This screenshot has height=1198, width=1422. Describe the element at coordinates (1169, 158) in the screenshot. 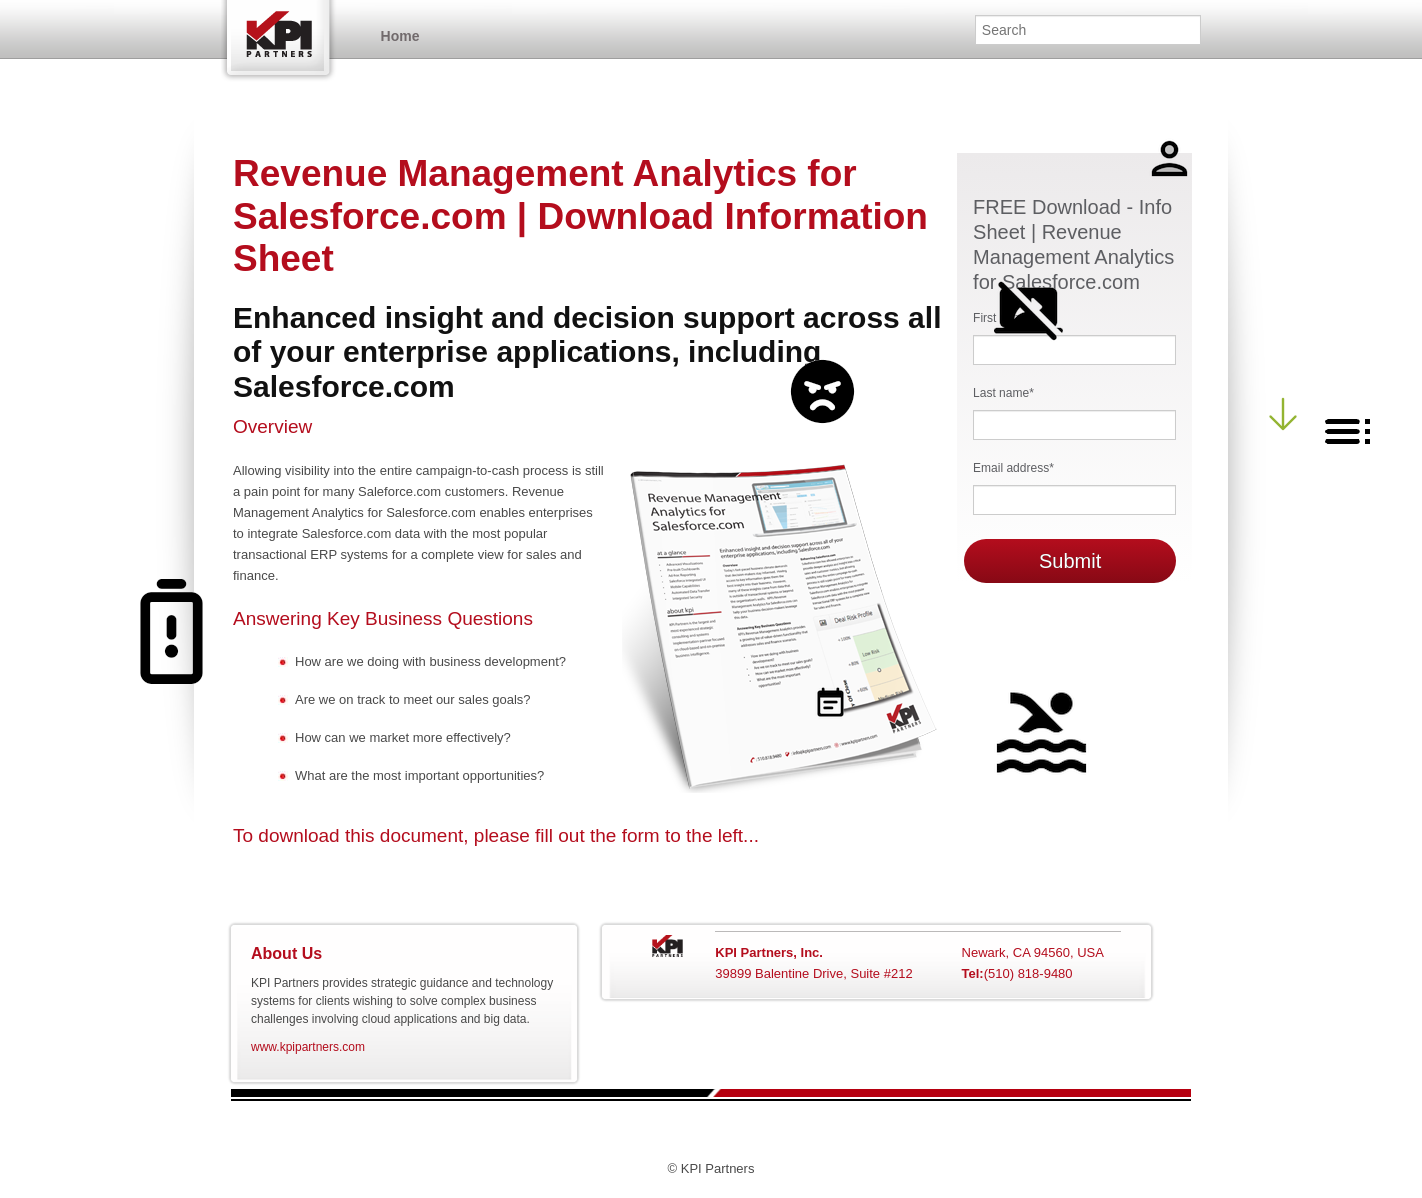

I see `view your profile` at that location.